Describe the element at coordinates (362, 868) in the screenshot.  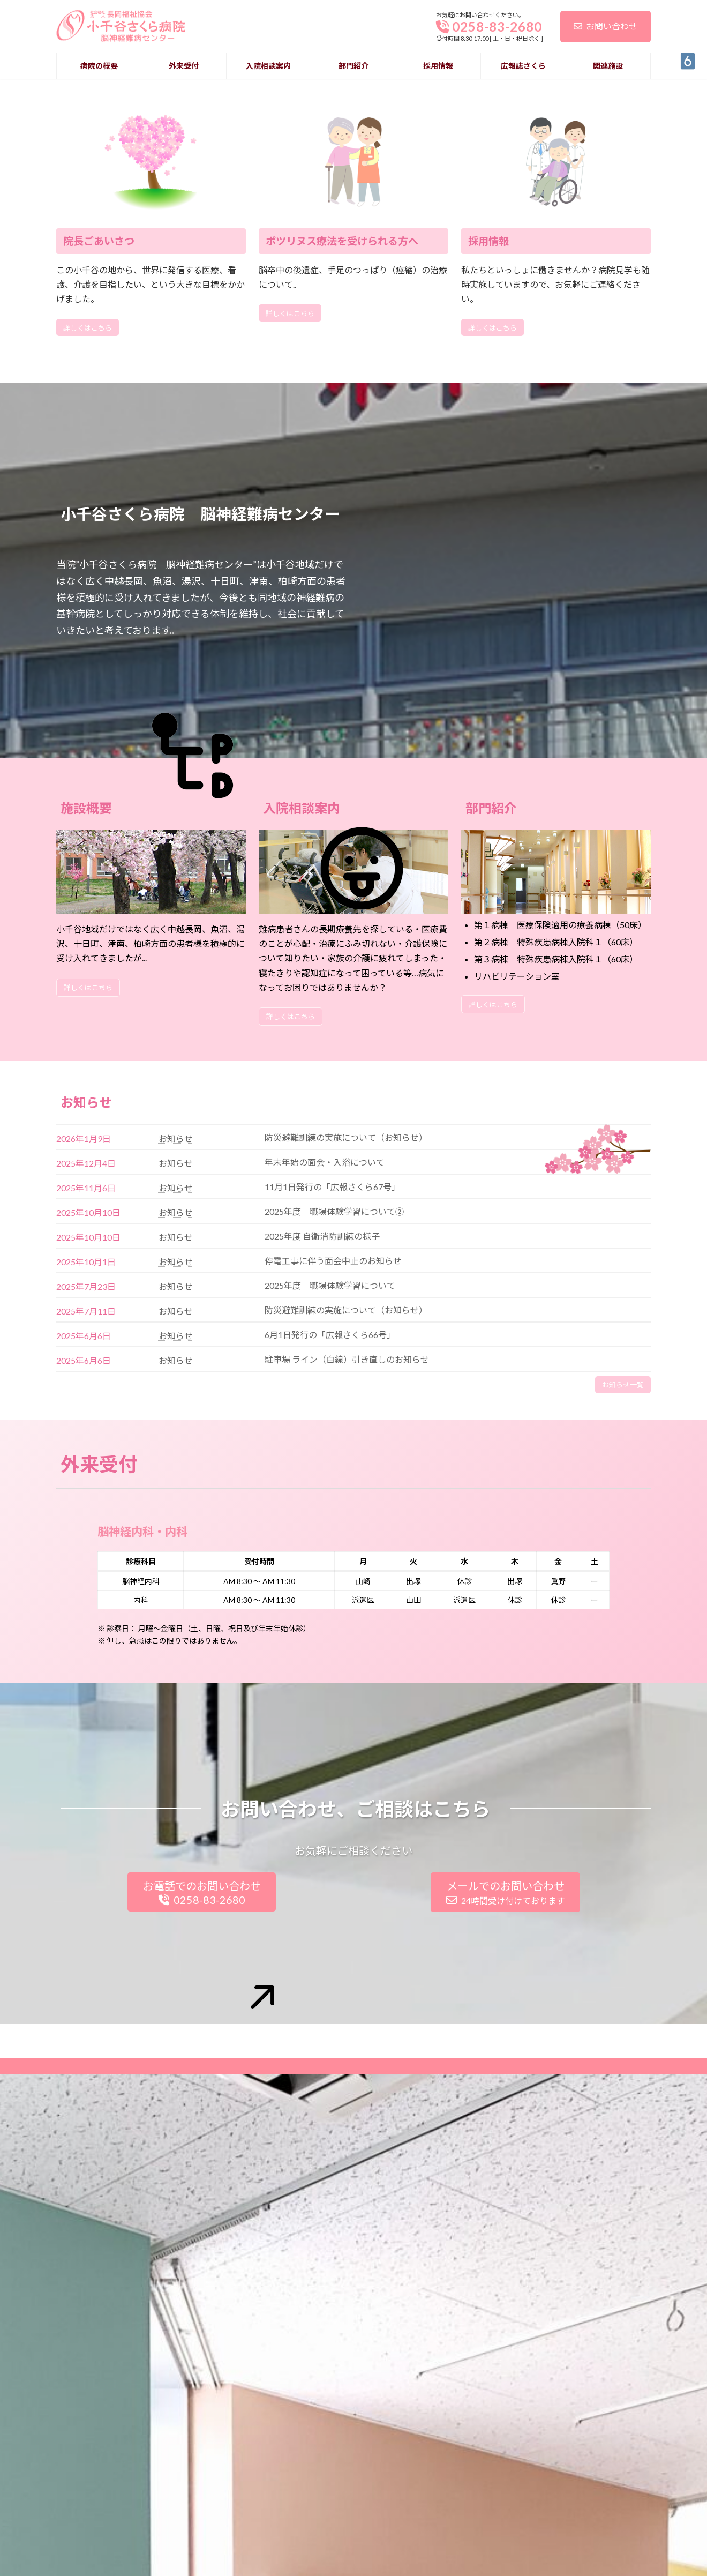
I see `add a playful or silly reaction` at that location.